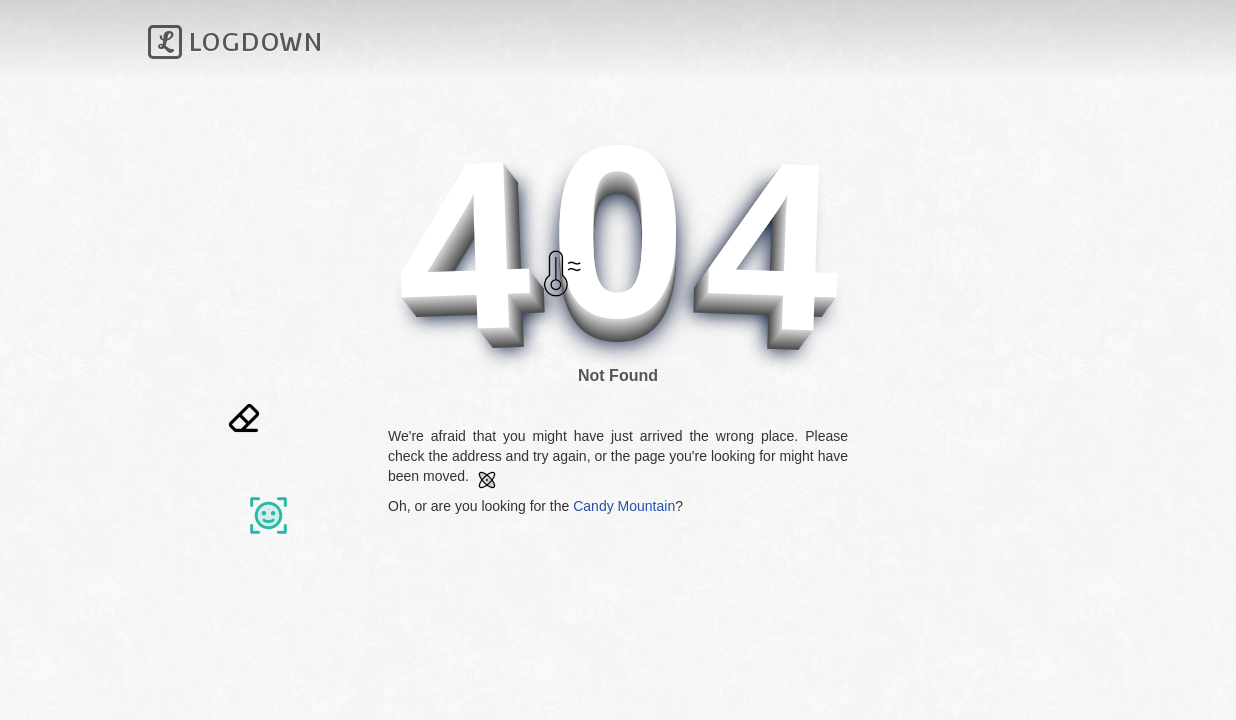 The image size is (1236, 720). I want to click on indicates high temperature or heat warning, so click(557, 273).